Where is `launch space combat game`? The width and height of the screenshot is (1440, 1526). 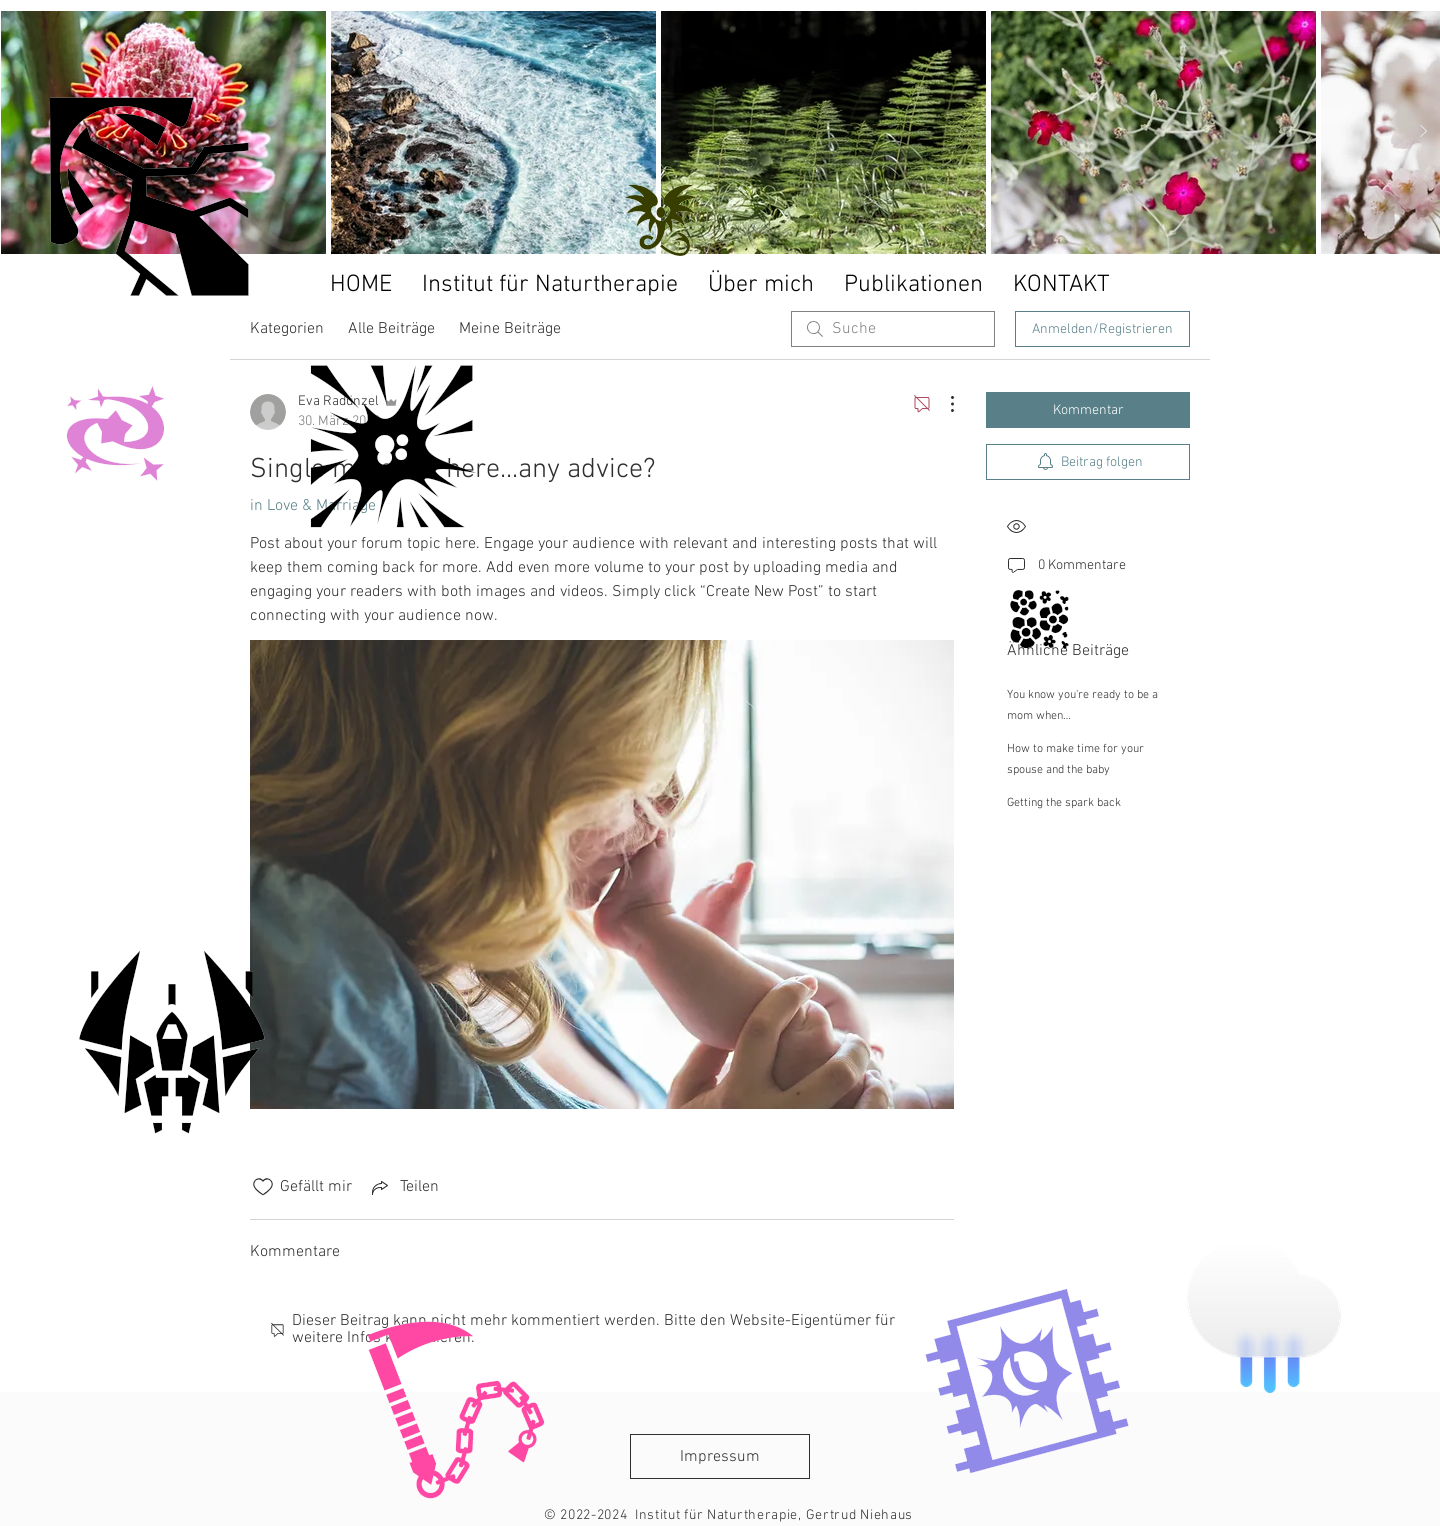
launch space combat game is located at coordinates (172, 1042).